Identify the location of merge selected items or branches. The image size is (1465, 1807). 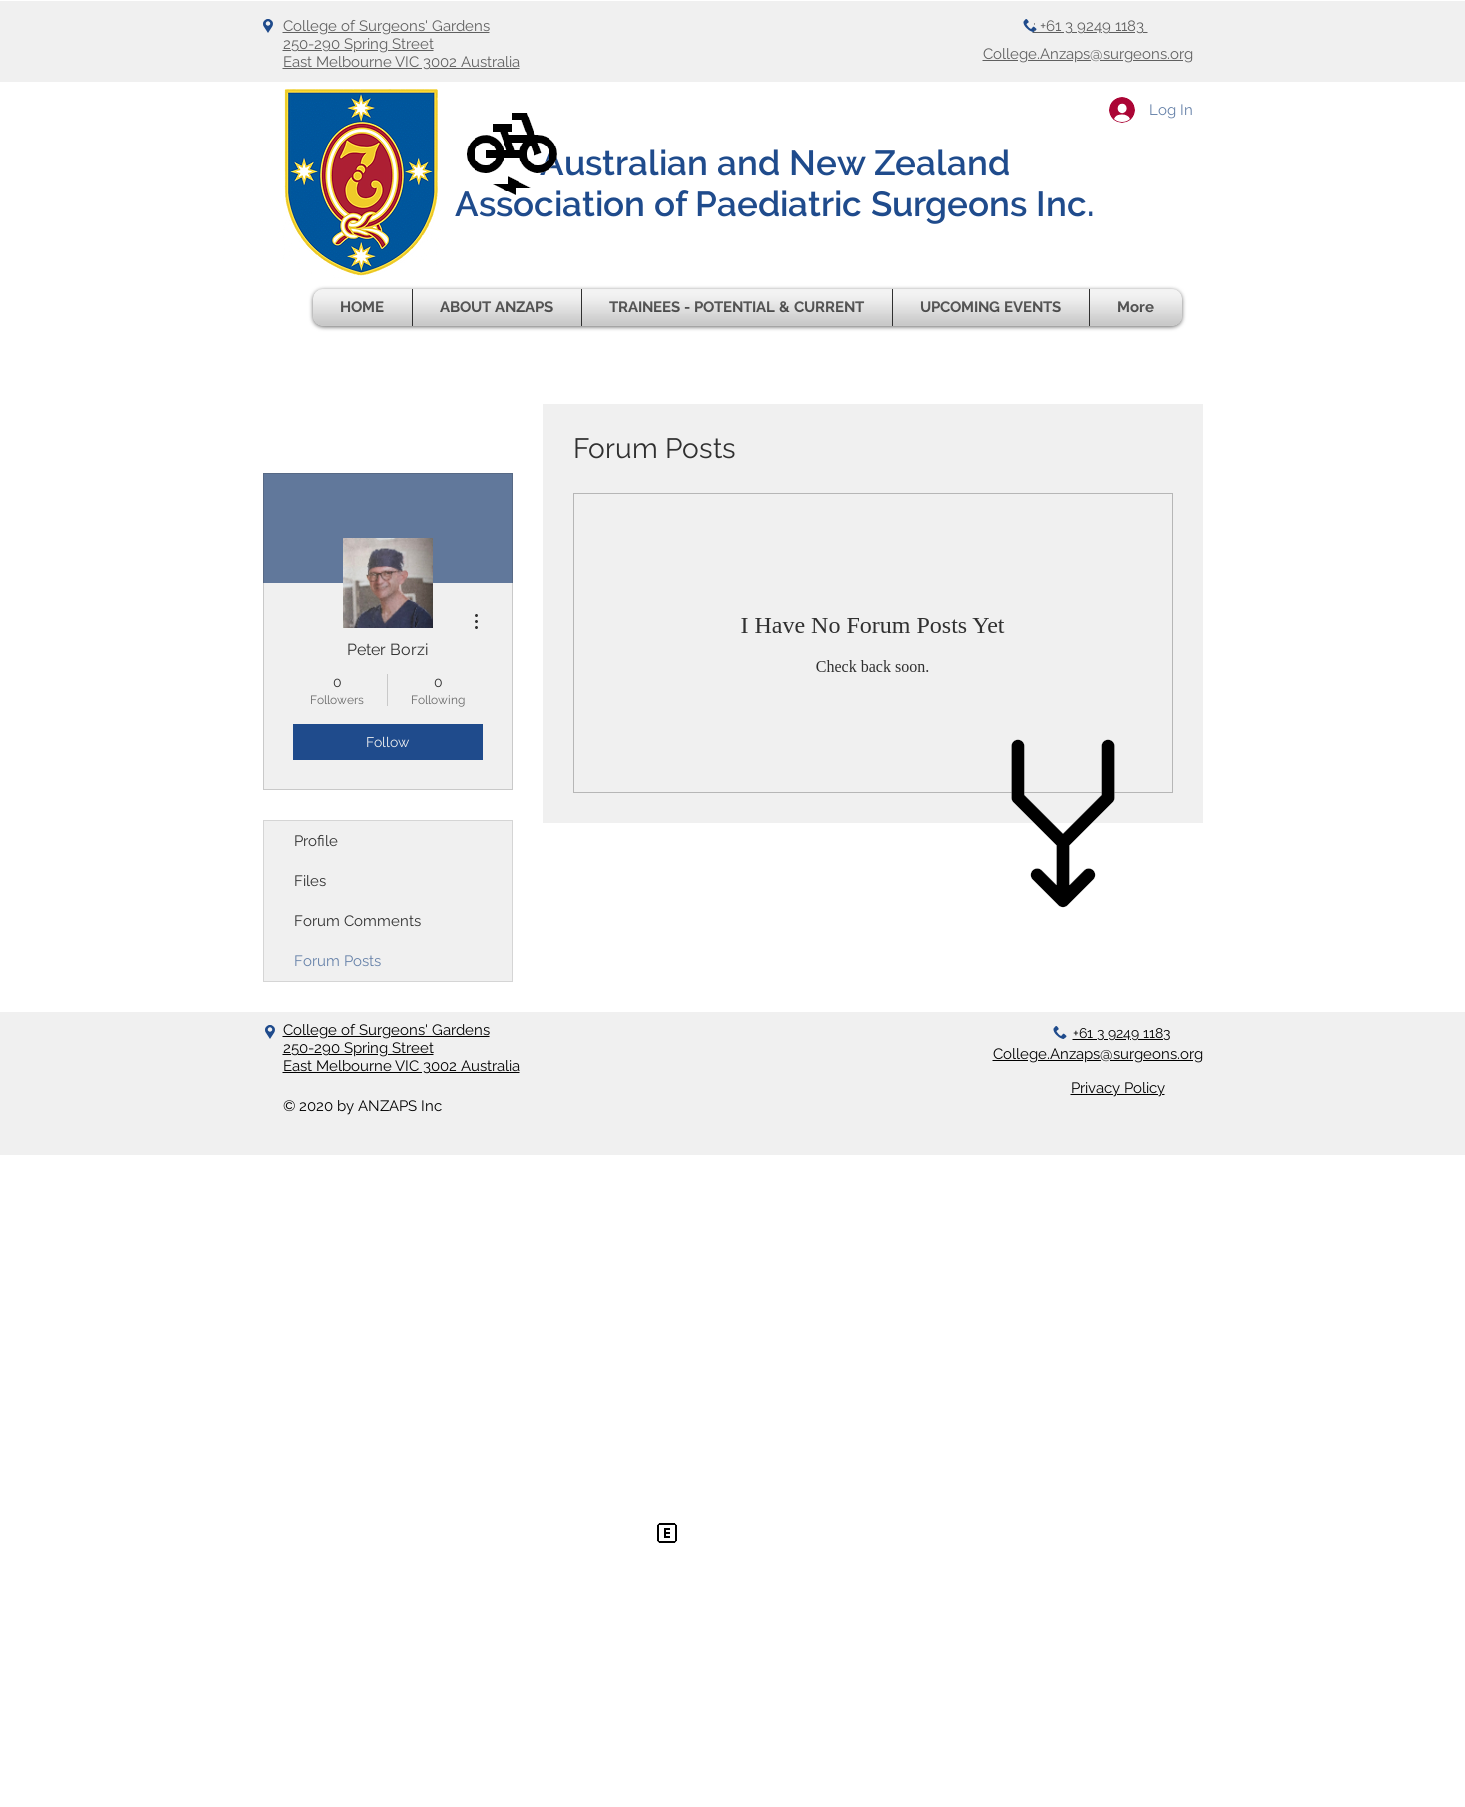
(1063, 817).